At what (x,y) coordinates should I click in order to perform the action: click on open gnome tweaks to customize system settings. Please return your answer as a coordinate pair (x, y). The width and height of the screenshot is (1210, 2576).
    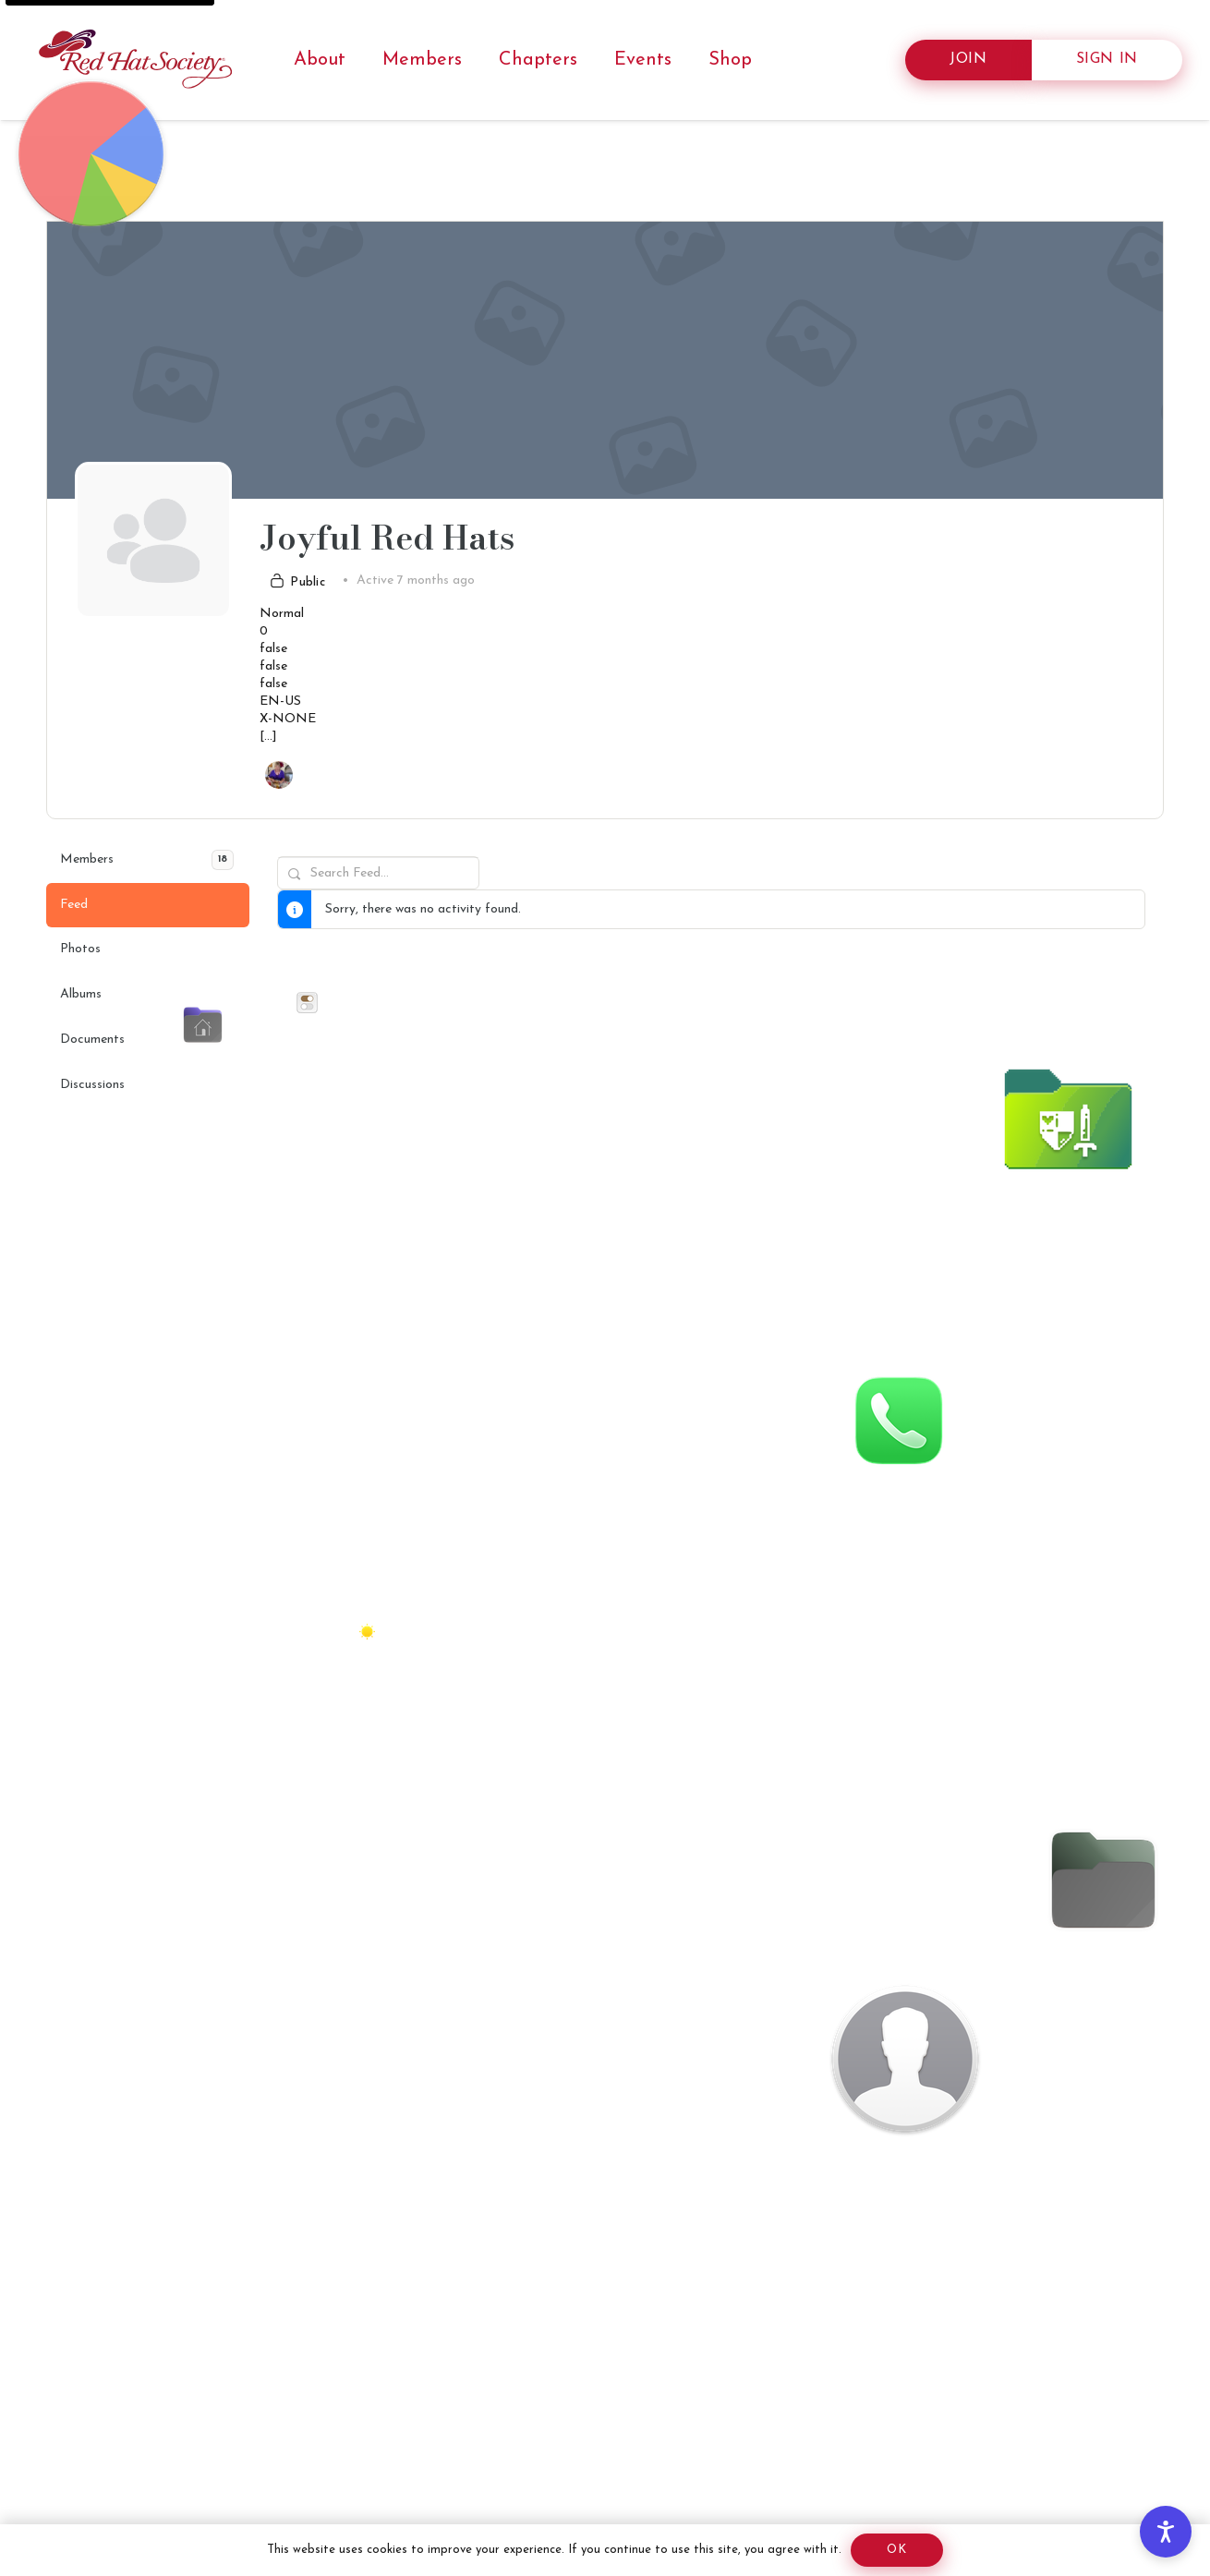
    Looking at the image, I should click on (307, 1002).